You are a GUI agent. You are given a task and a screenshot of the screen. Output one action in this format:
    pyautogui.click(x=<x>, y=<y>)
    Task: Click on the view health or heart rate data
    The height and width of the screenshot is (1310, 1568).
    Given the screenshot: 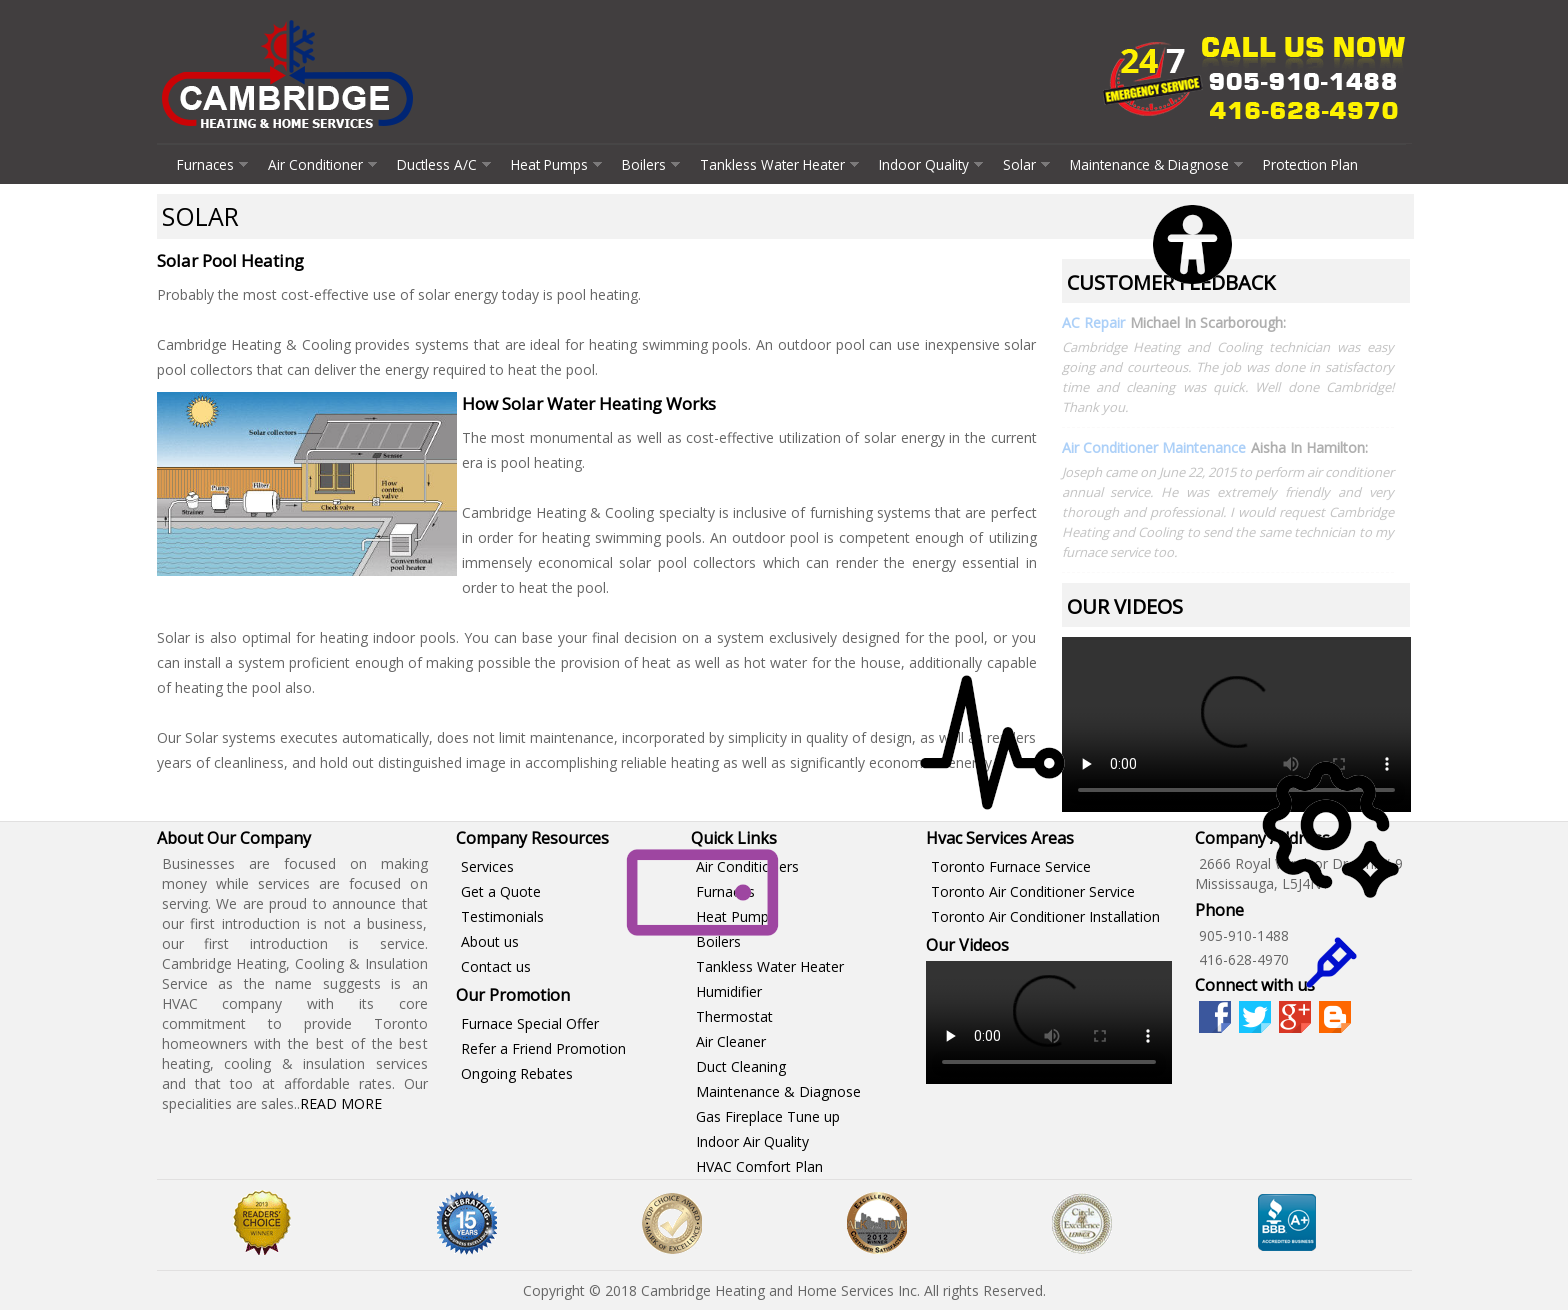 What is the action you would take?
    pyautogui.click(x=992, y=742)
    